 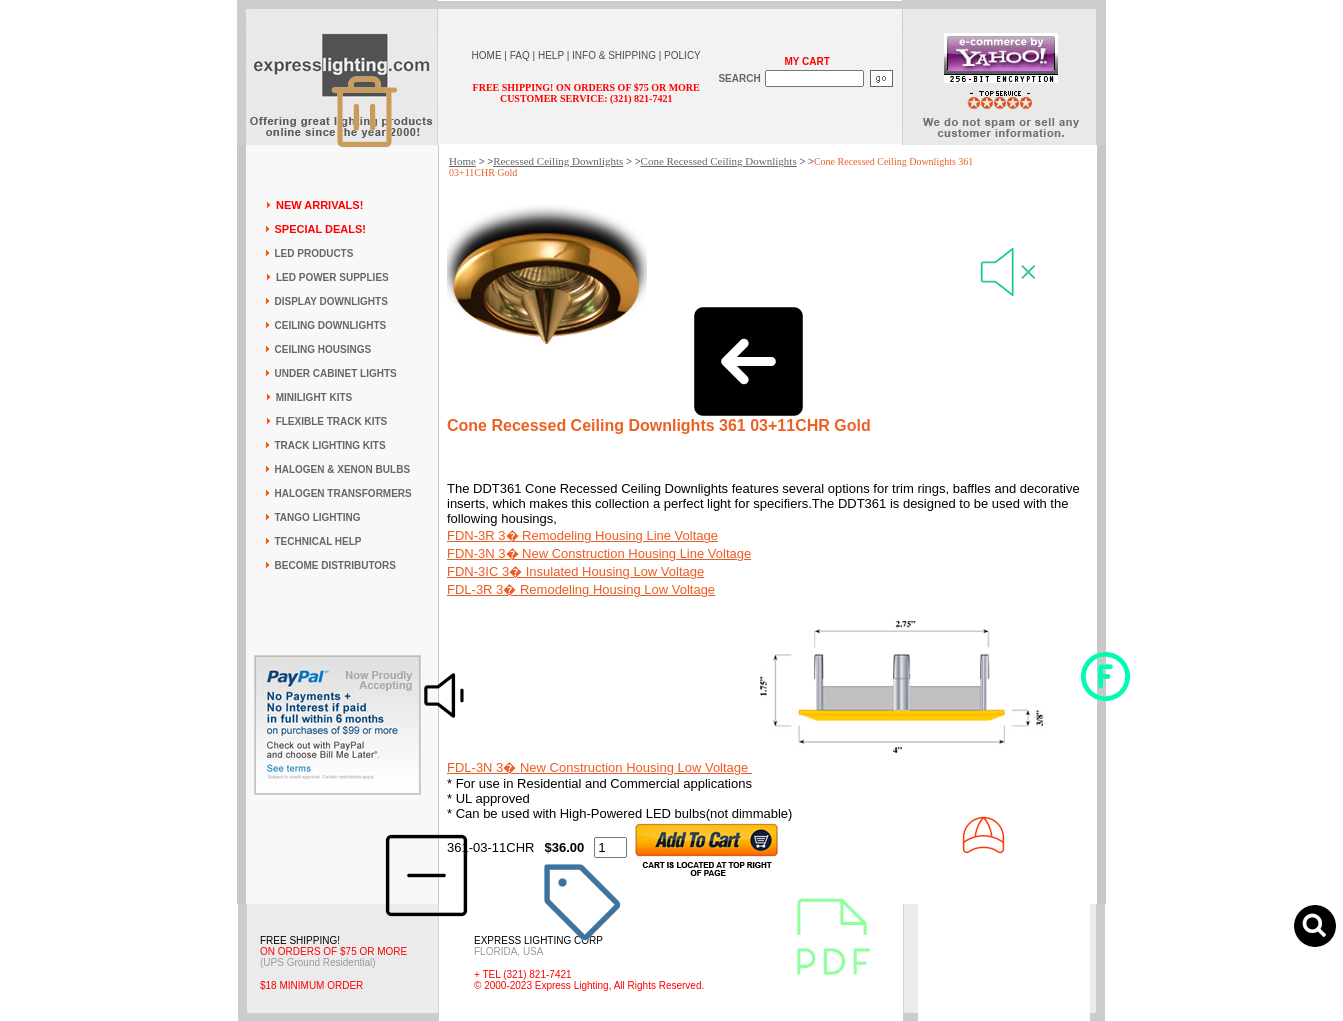 What do you see at coordinates (1105, 676) in the screenshot?
I see `facebook shortcut or social sharing` at bounding box center [1105, 676].